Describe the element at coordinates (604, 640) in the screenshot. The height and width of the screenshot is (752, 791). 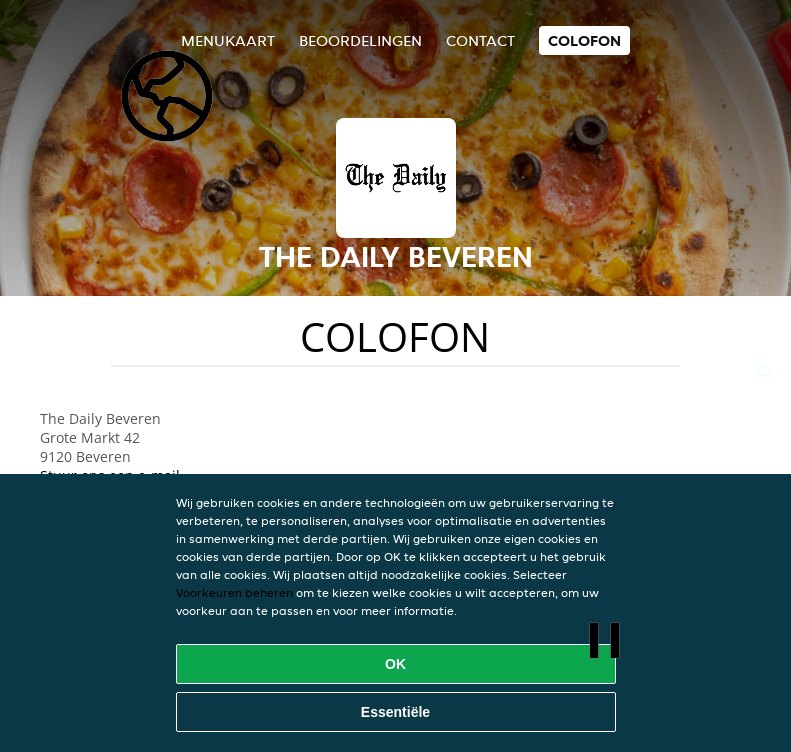
I see `pause media playback` at that location.